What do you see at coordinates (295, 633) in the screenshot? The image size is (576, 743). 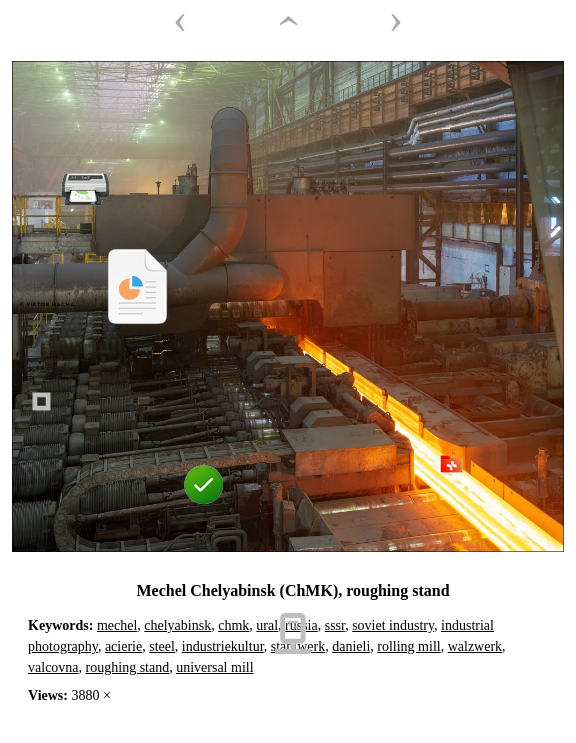 I see `access network server settings` at bounding box center [295, 633].